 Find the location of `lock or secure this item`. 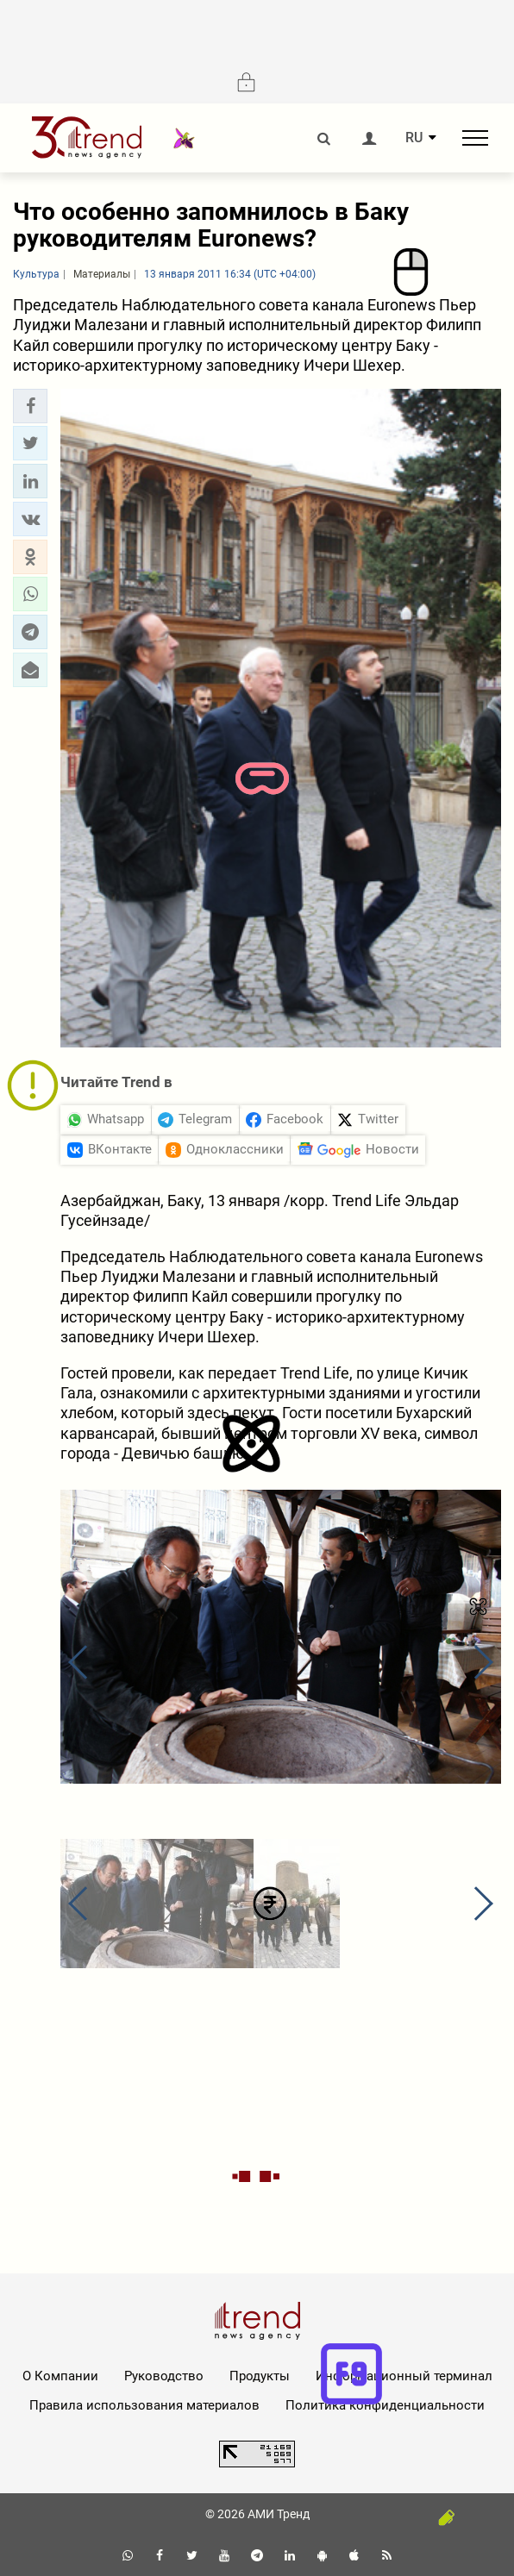

lock or secure this item is located at coordinates (246, 83).